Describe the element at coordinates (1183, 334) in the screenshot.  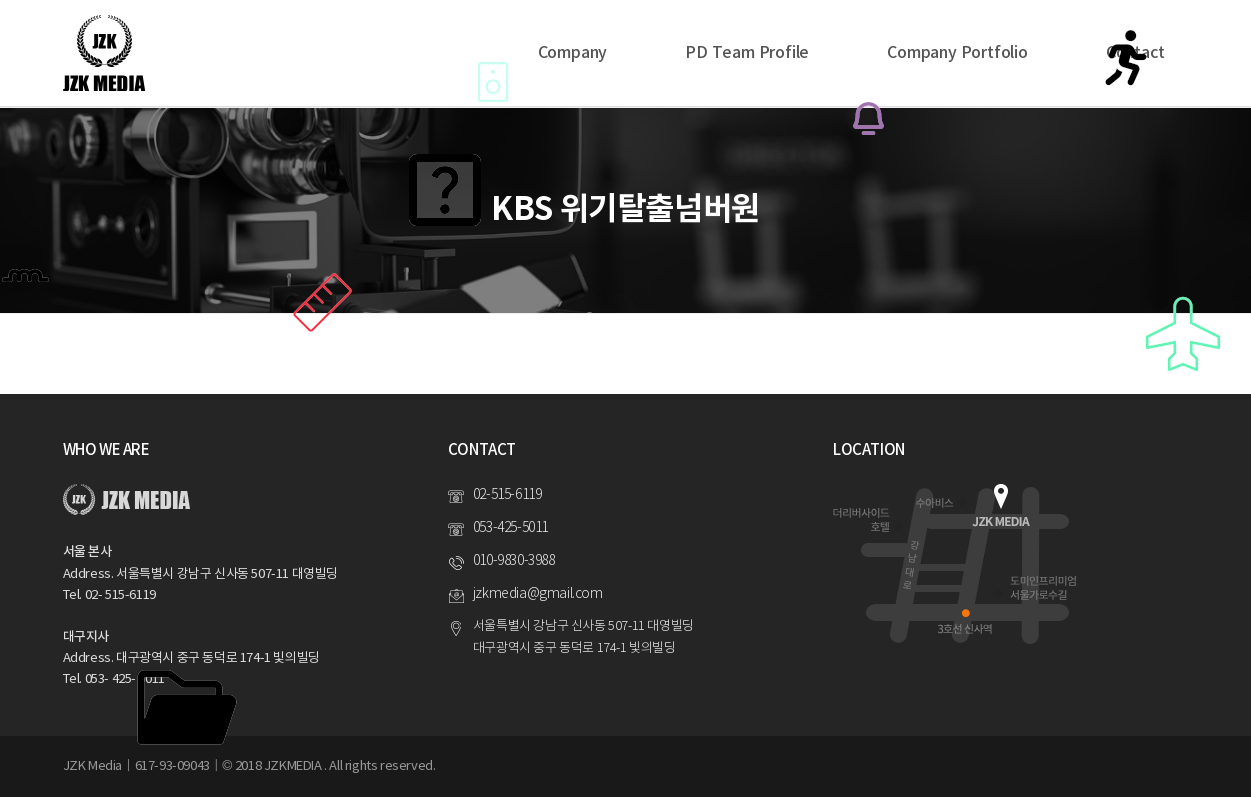
I see `enable airplane mode` at that location.